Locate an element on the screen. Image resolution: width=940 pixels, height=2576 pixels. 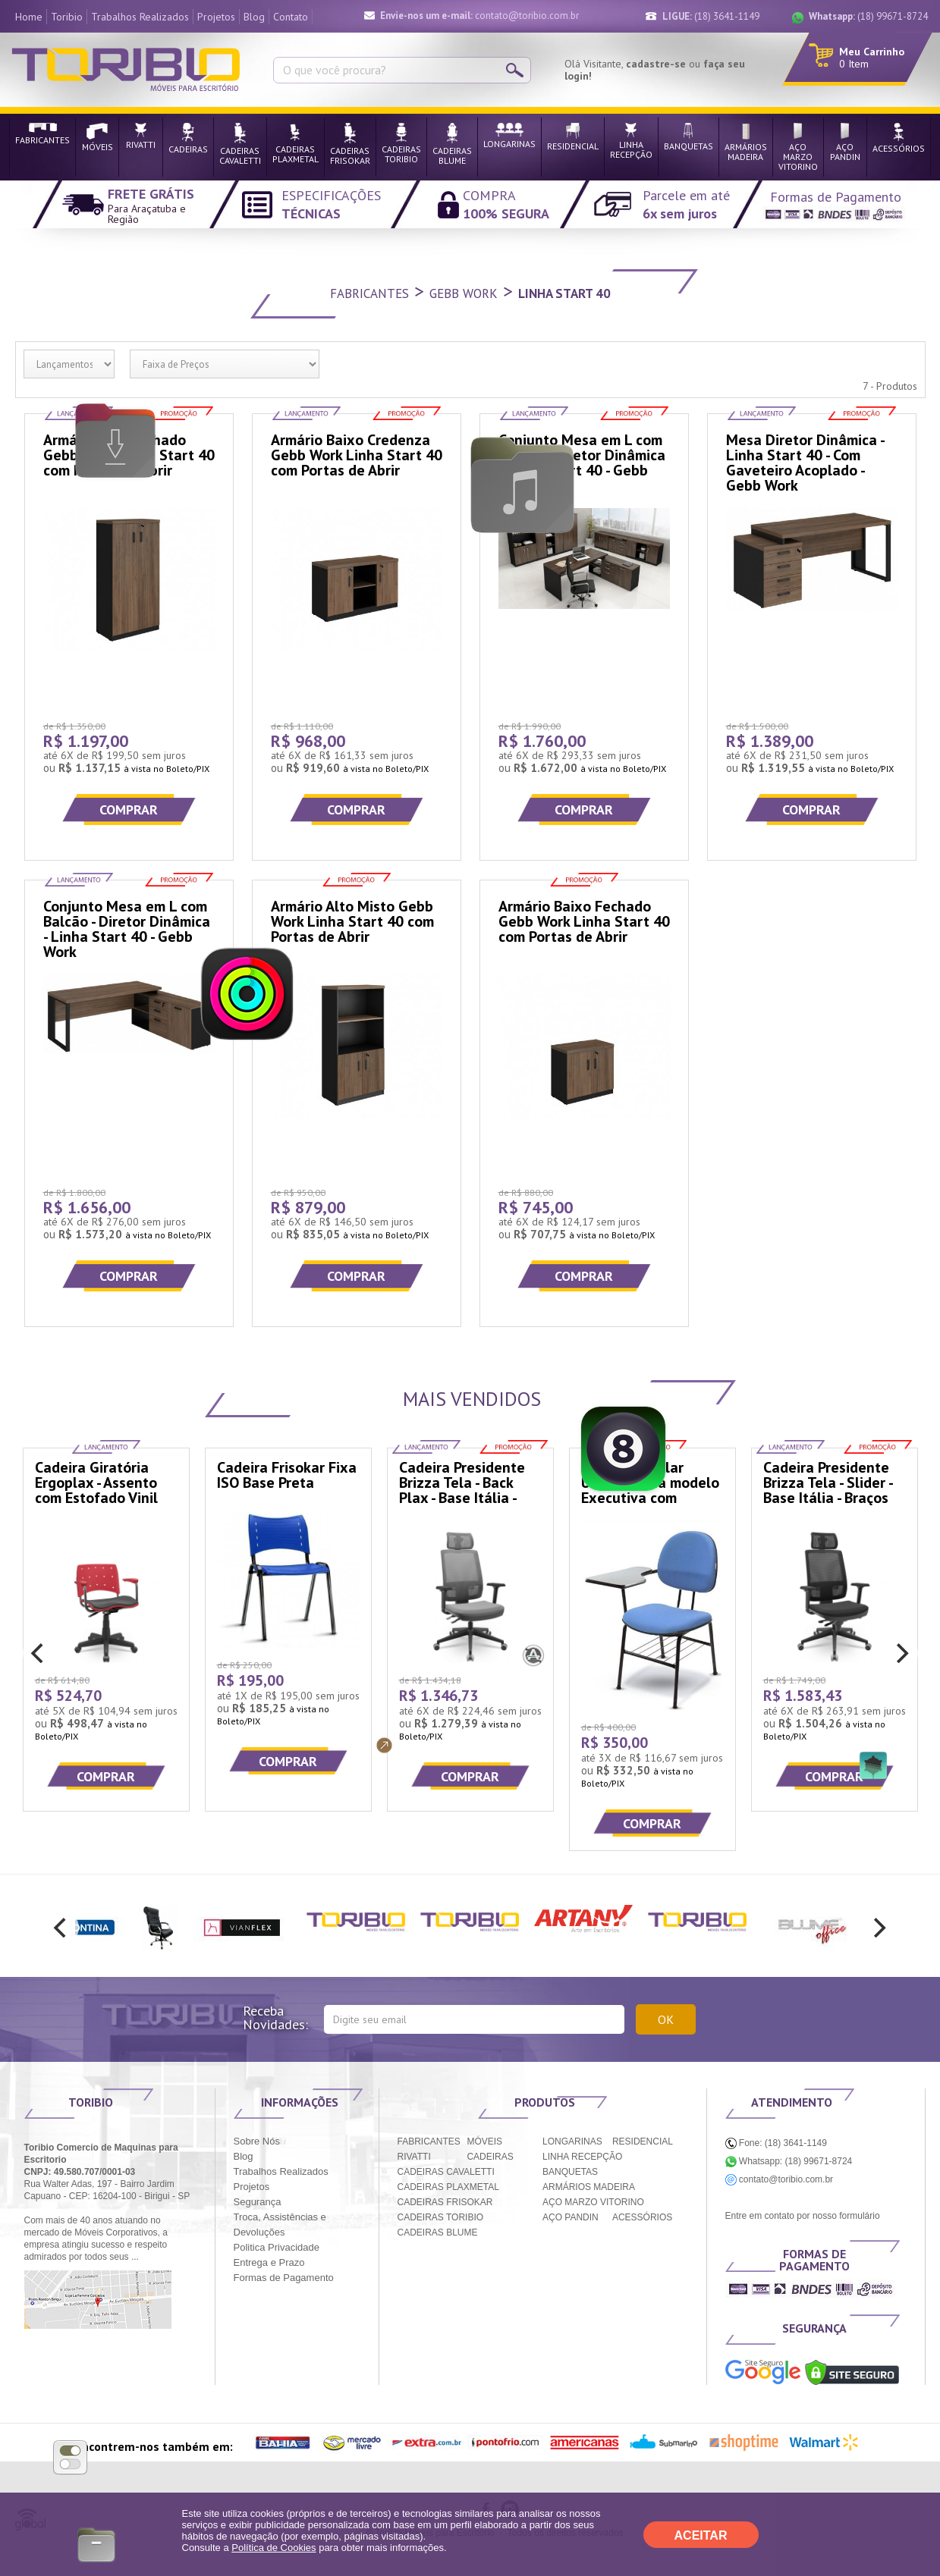
indicates a symbolic link or shortcut to another file is located at coordinates (384, 1745).